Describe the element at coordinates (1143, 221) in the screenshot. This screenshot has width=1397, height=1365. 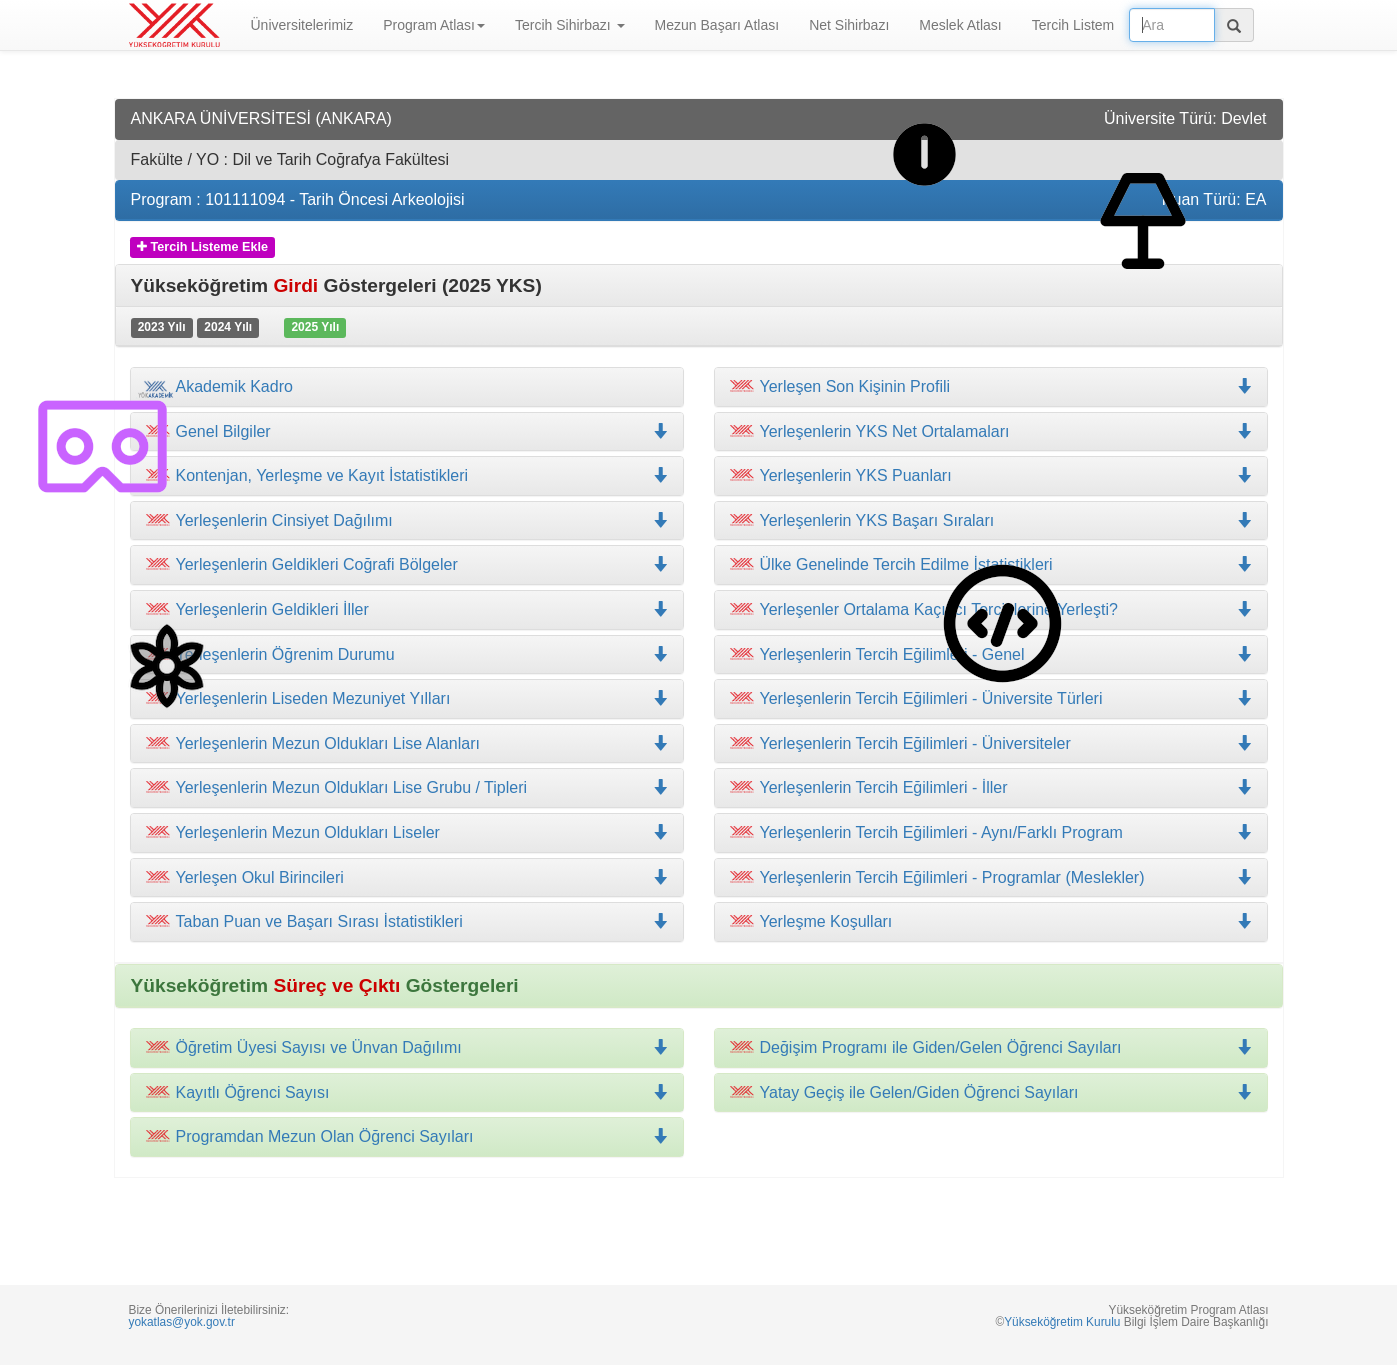
I see `toggle lamp or lighting on/off` at that location.